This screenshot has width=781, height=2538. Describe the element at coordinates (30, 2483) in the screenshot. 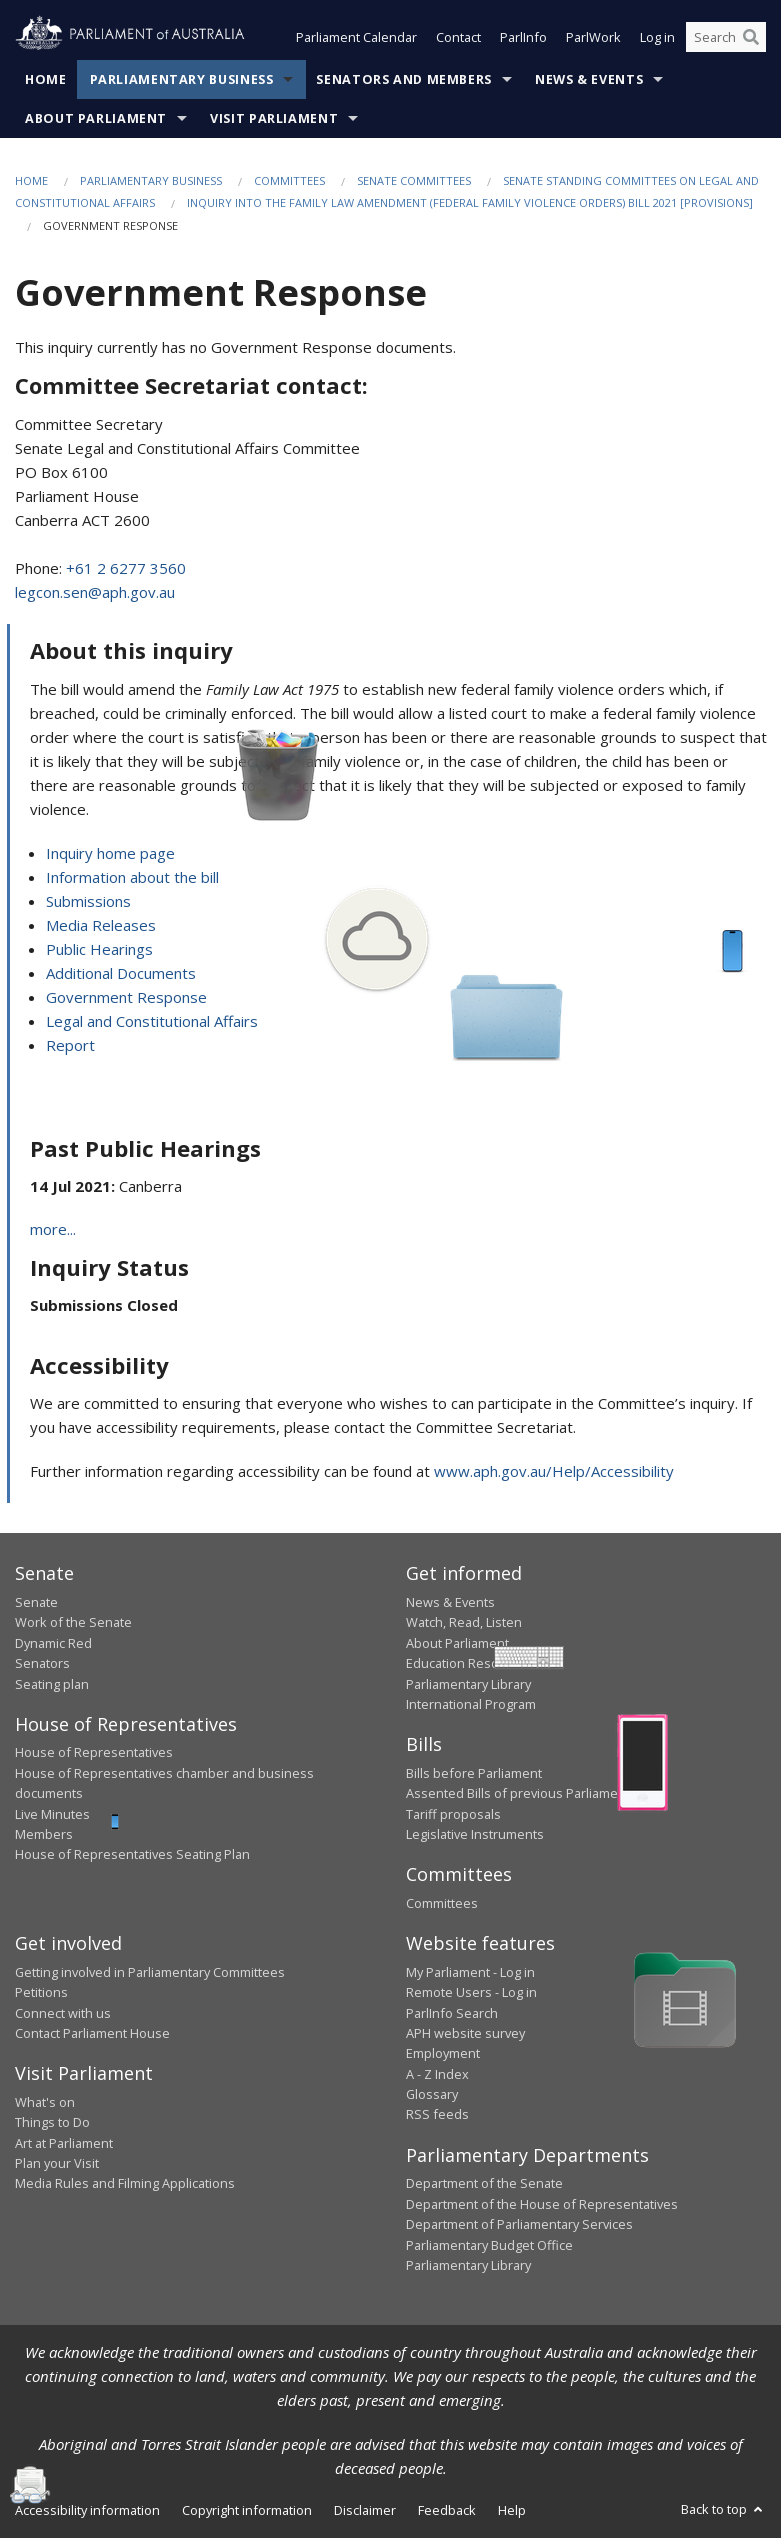

I see `mark email as read` at that location.